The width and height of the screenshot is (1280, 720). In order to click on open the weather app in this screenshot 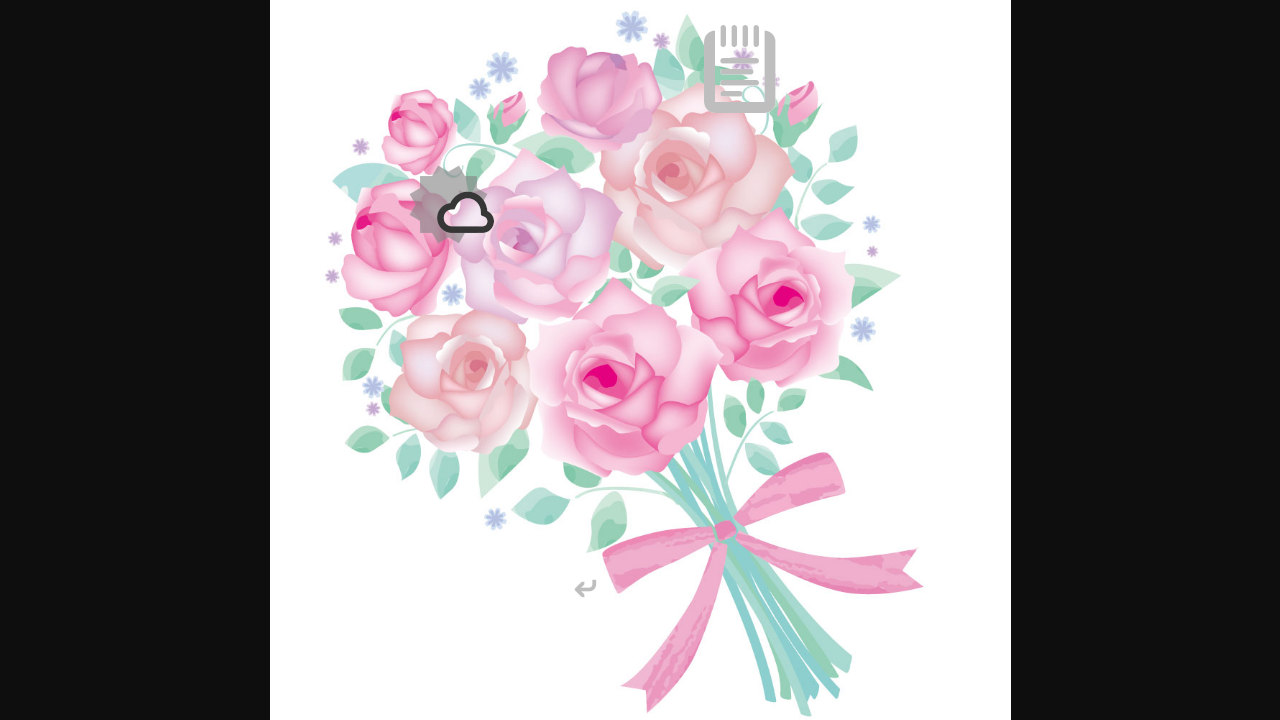, I will do `click(448, 204)`.